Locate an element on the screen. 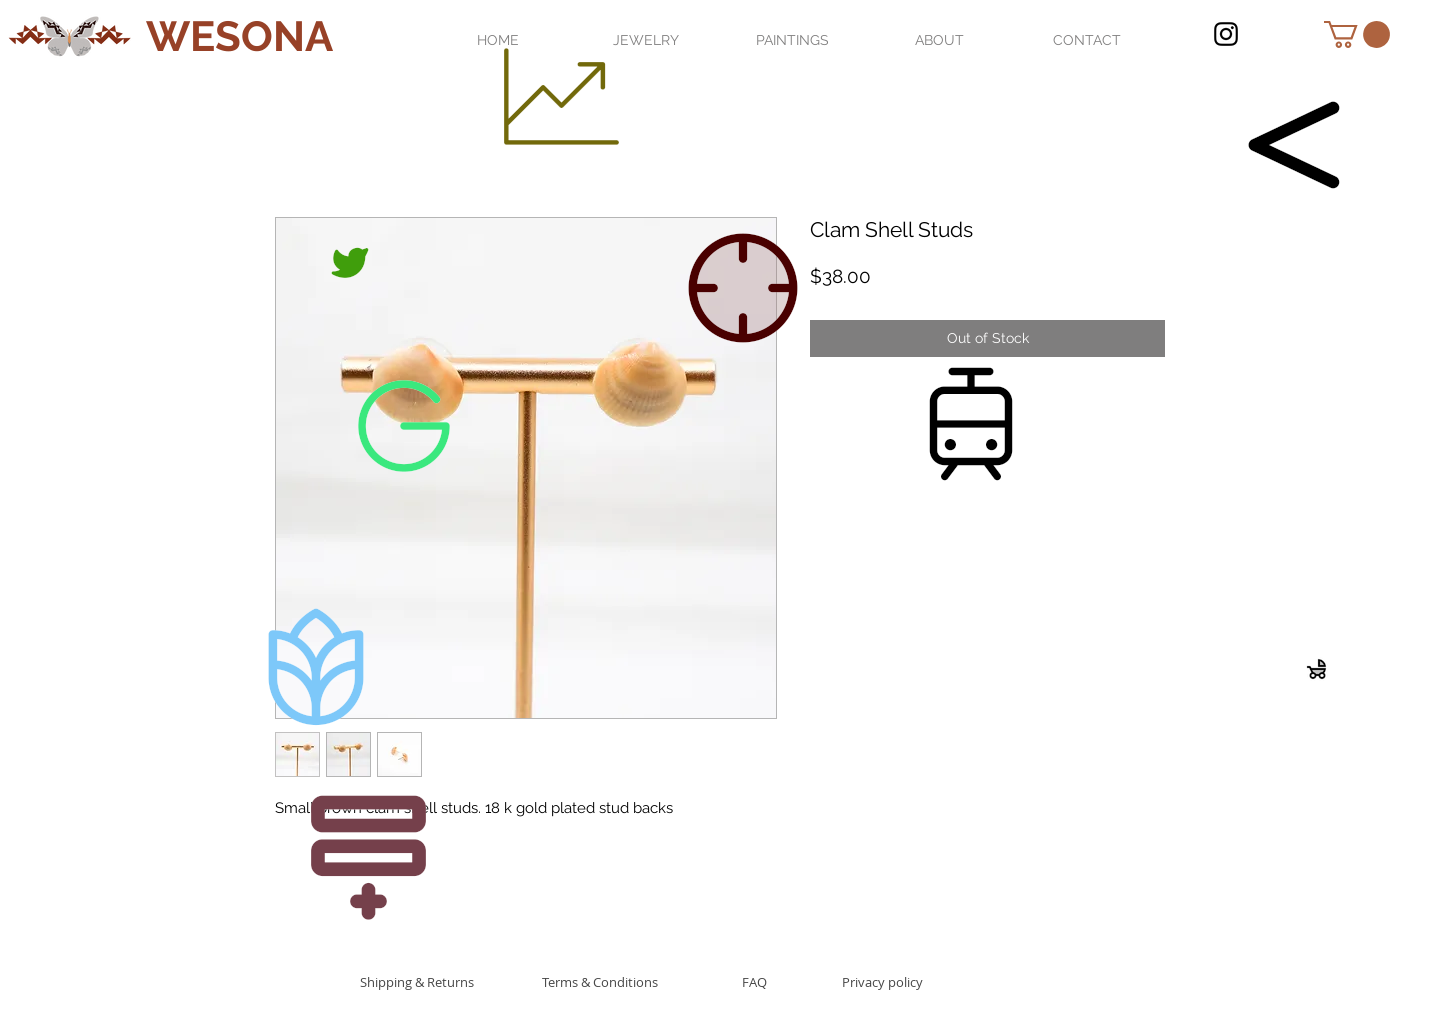 This screenshot has width=1440, height=1030. filter by grain or wheat products is located at coordinates (316, 669).